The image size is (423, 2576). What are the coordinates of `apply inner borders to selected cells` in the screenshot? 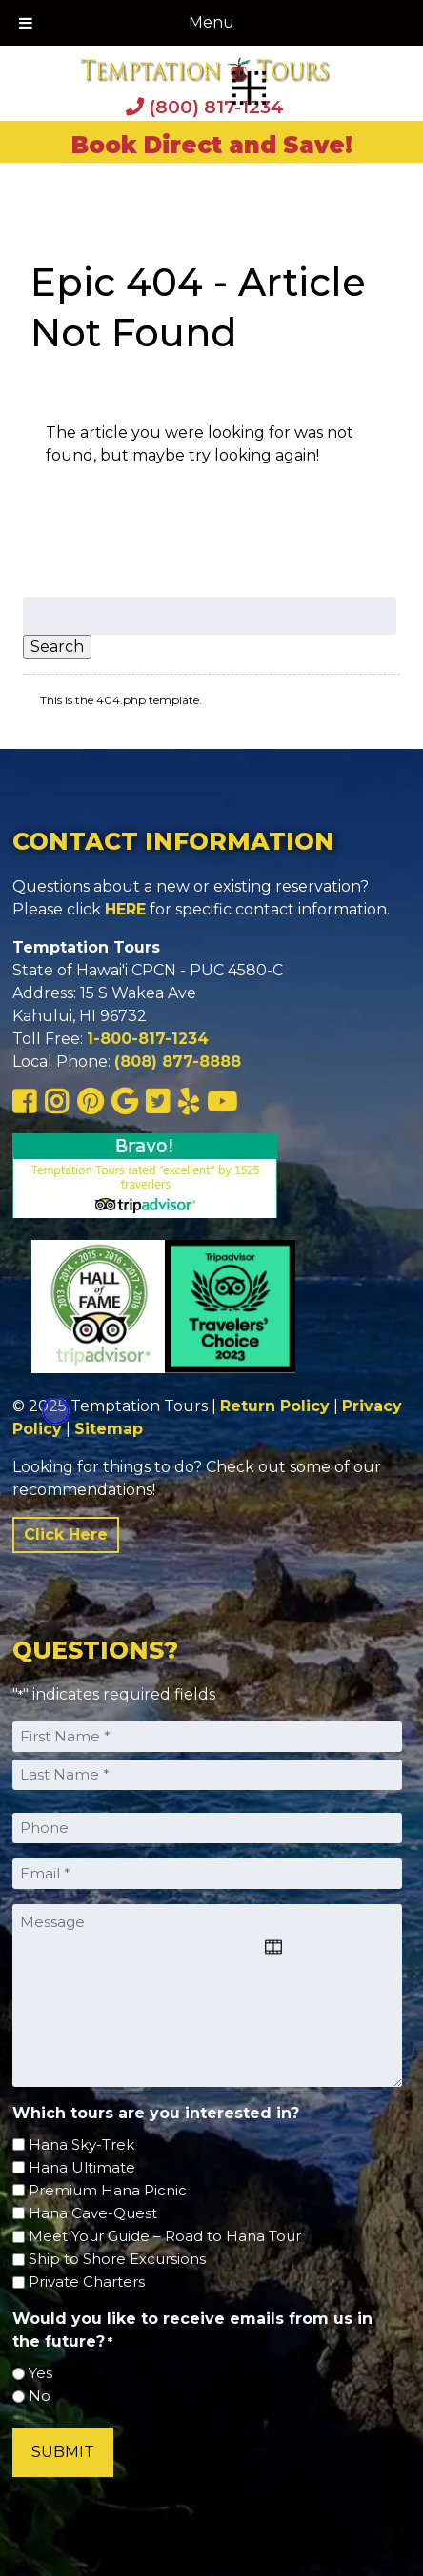 It's located at (249, 88).